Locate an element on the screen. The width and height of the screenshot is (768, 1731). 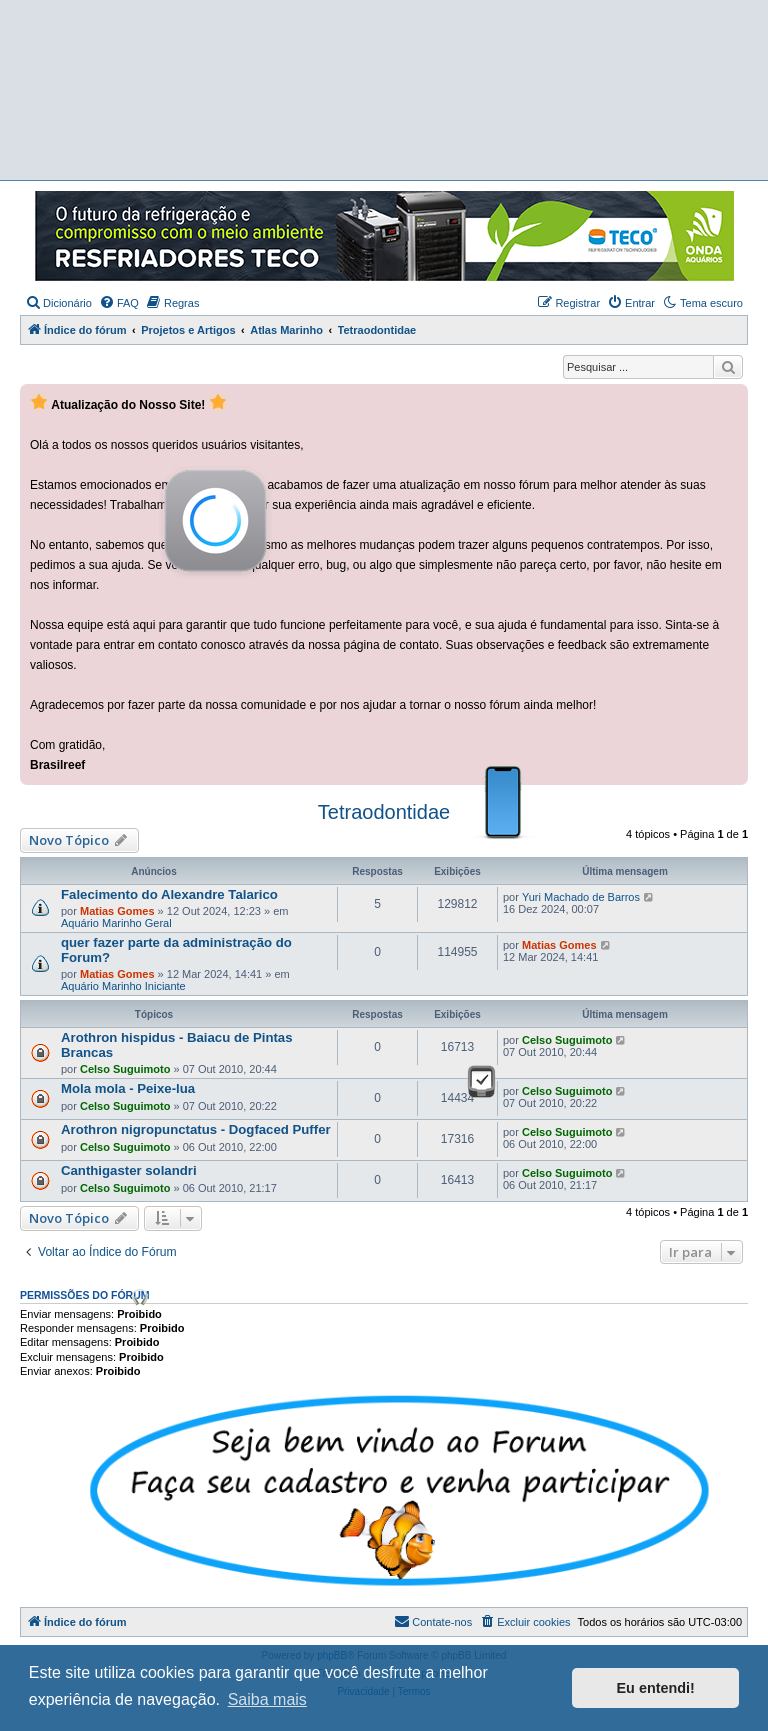
iPhone 11 or 12 device icon is located at coordinates (503, 803).